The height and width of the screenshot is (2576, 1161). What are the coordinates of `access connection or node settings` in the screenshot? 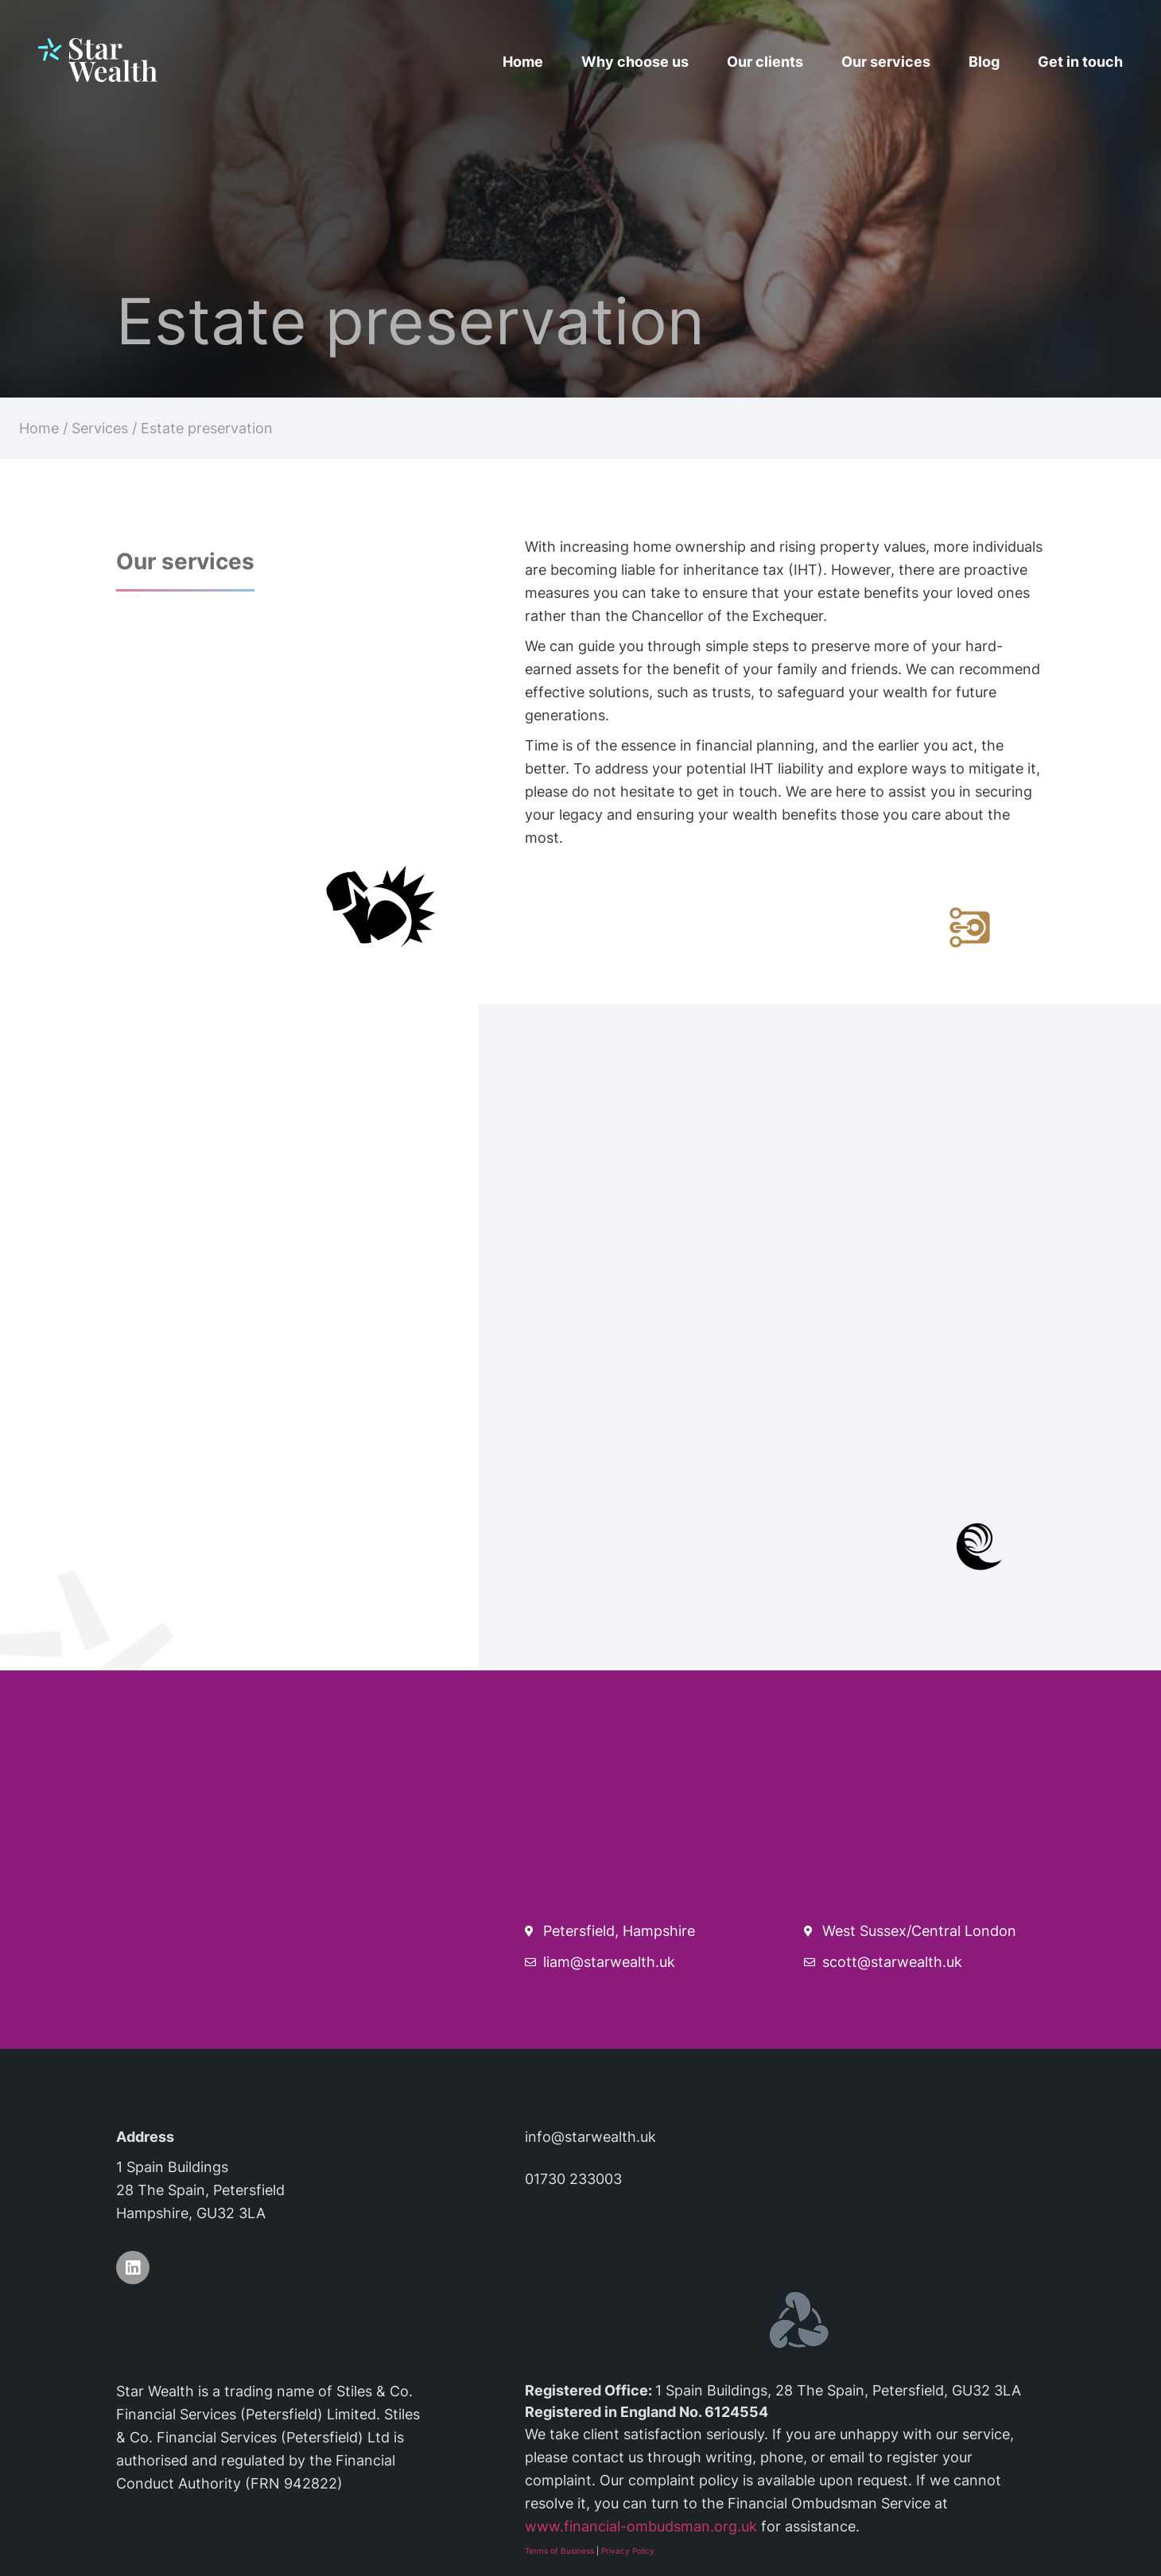 It's located at (969, 927).